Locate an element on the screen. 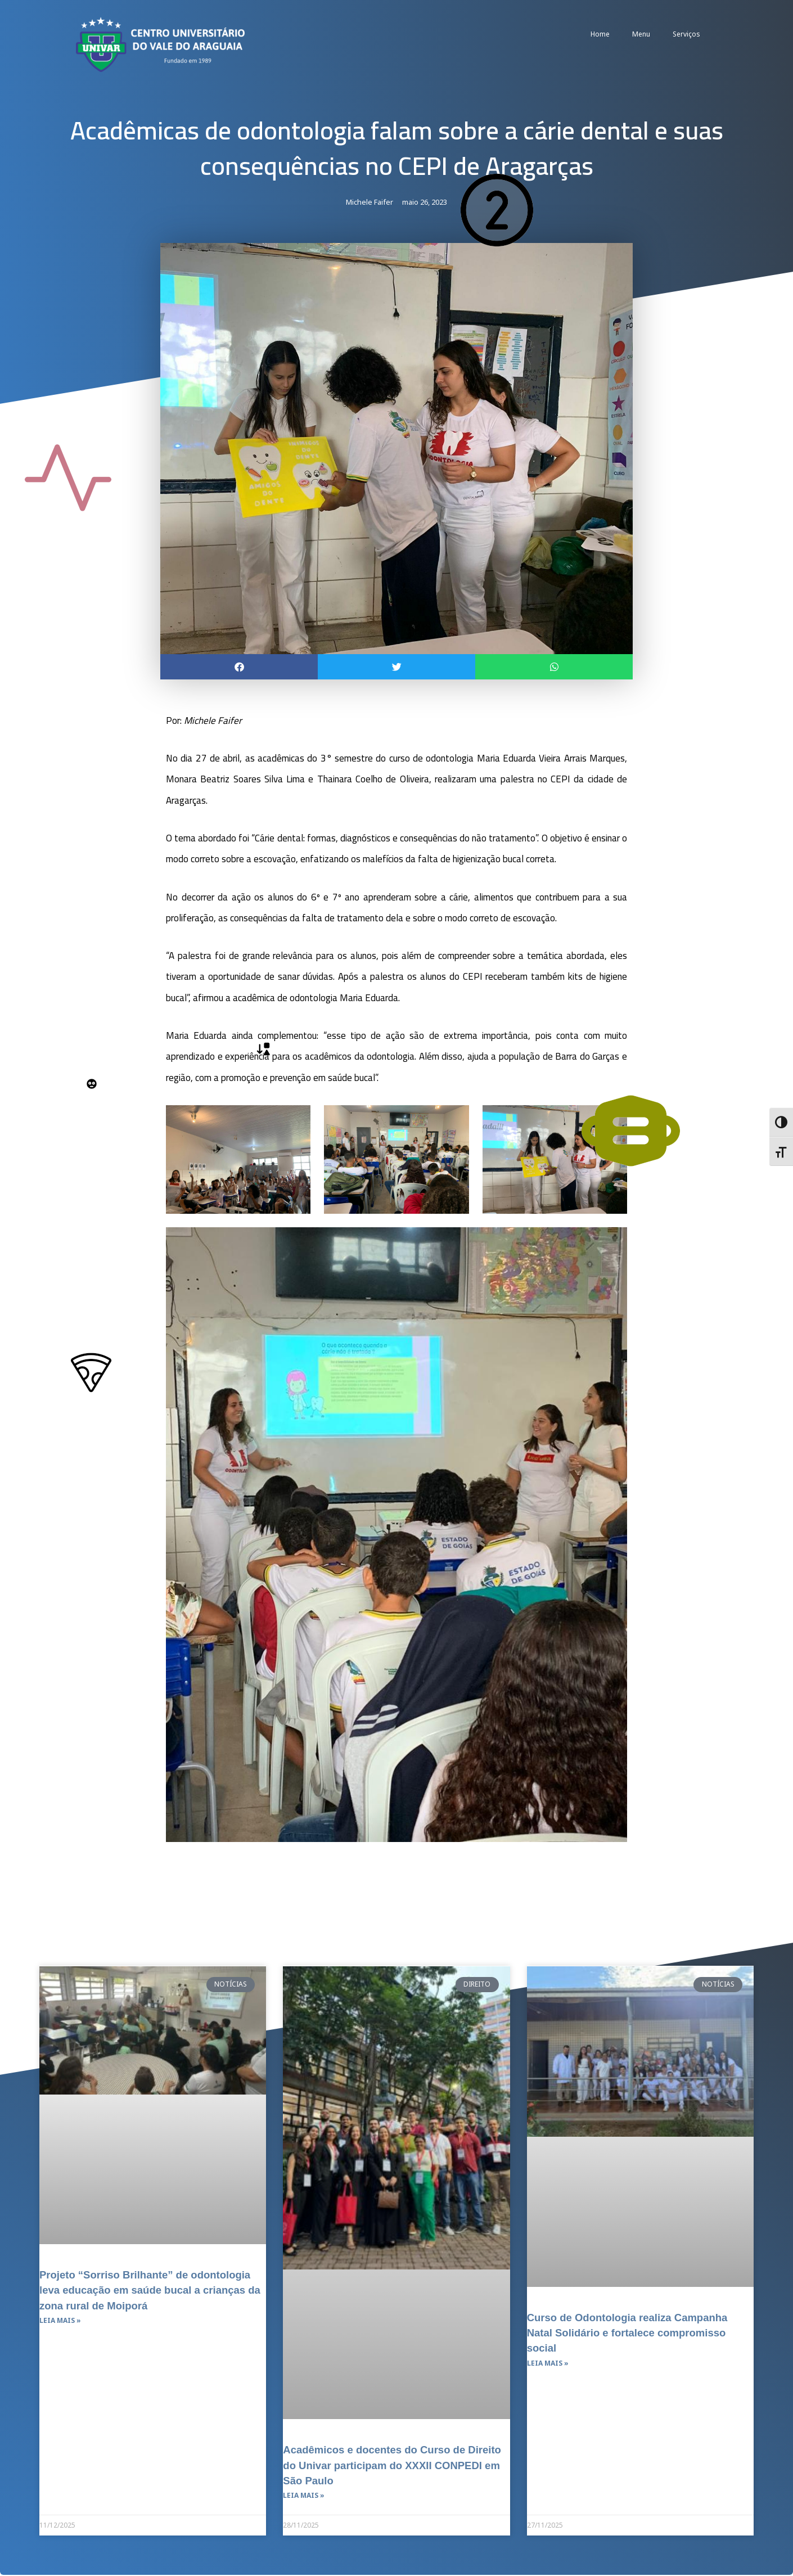  indicates step two in a multi-step process is located at coordinates (497, 210).